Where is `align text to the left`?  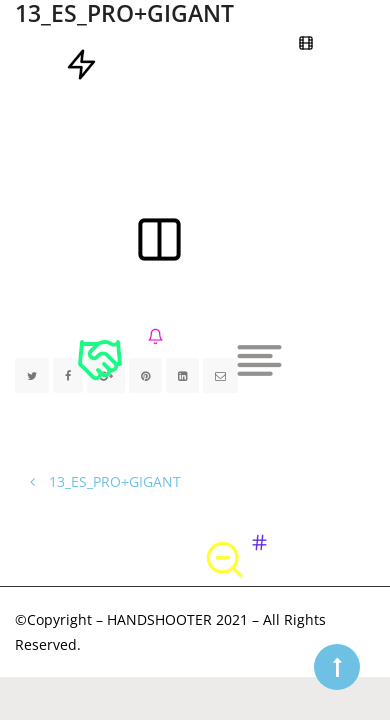 align text to the left is located at coordinates (259, 360).